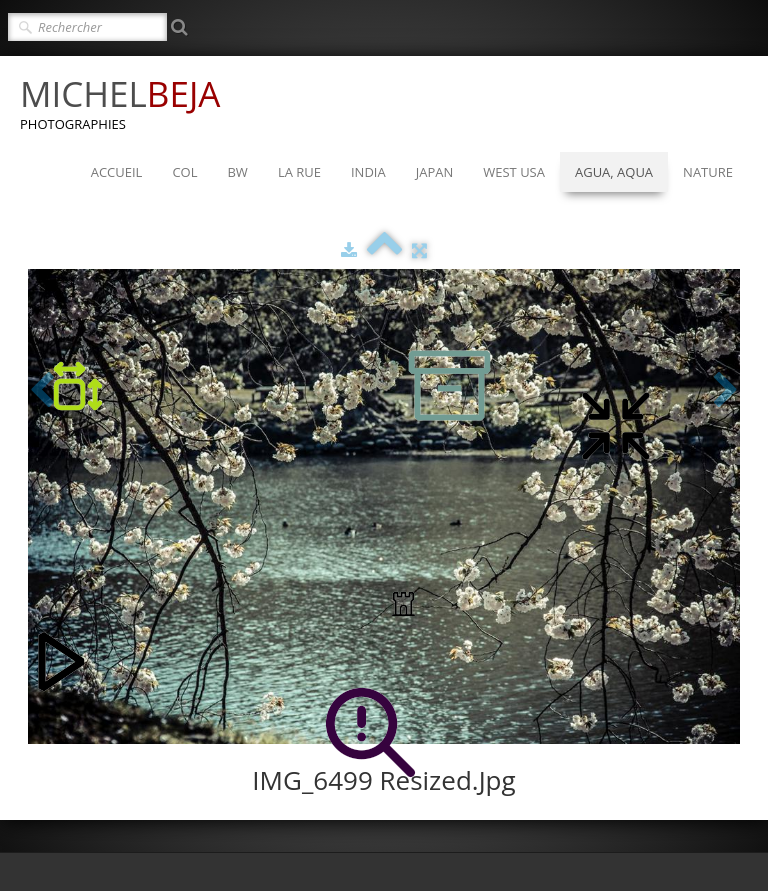 The height and width of the screenshot is (891, 768). I want to click on archive selected items, so click(449, 385).